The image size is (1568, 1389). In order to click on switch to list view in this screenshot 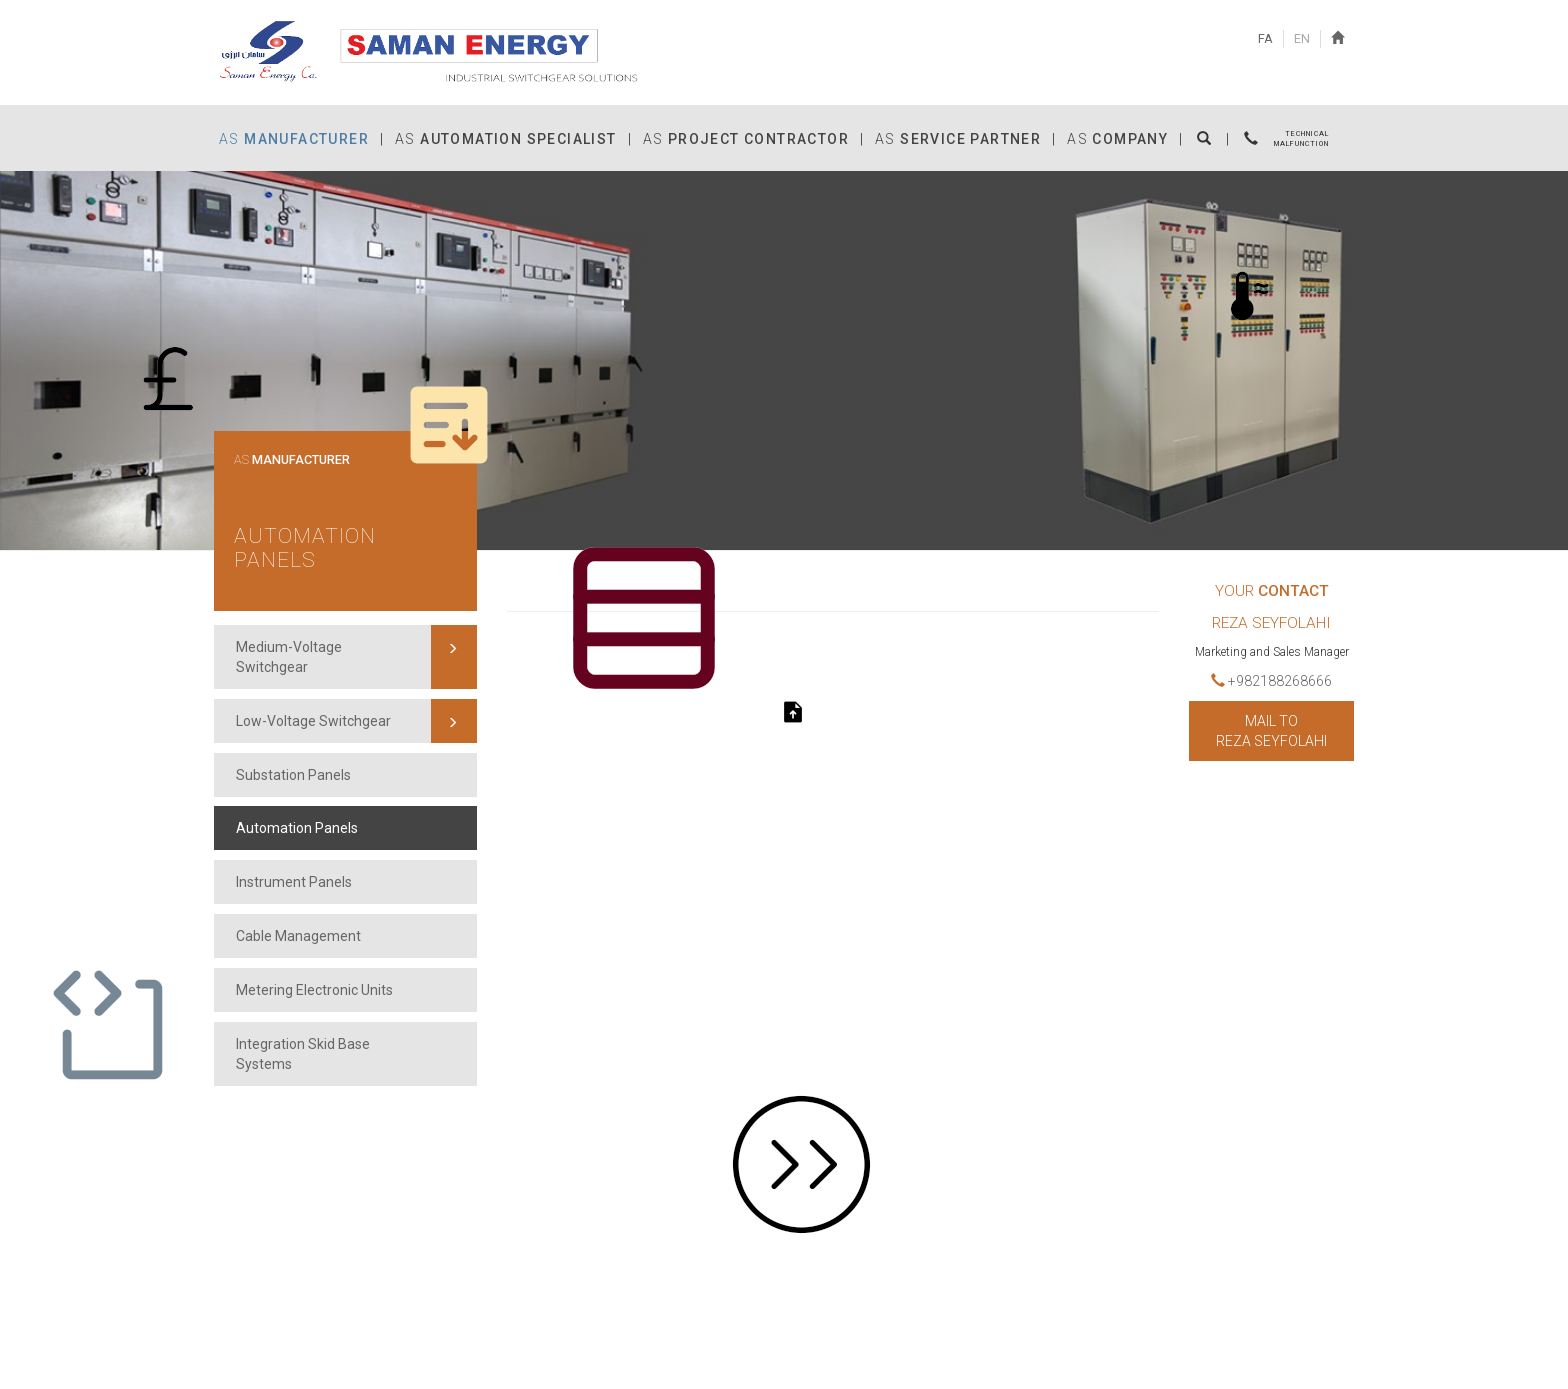, I will do `click(644, 618)`.